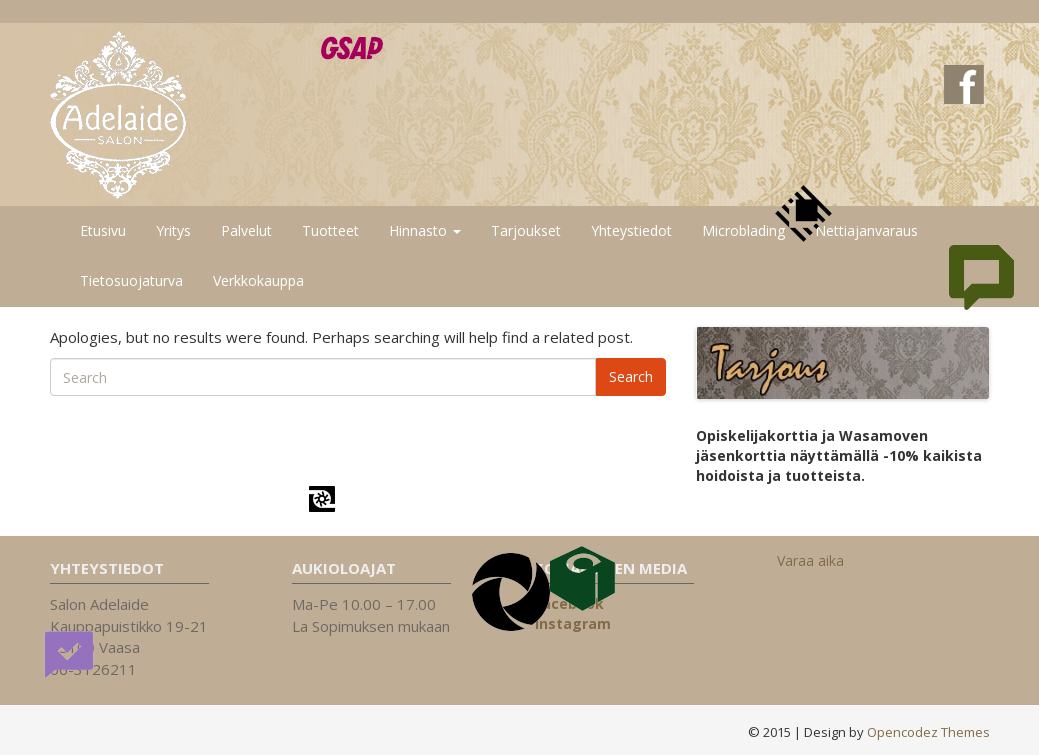 The height and width of the screenshot is (755, 1039). Describe the element at coordinates (981, 277) in the screenshot. I see `open Google Chat` at that location.